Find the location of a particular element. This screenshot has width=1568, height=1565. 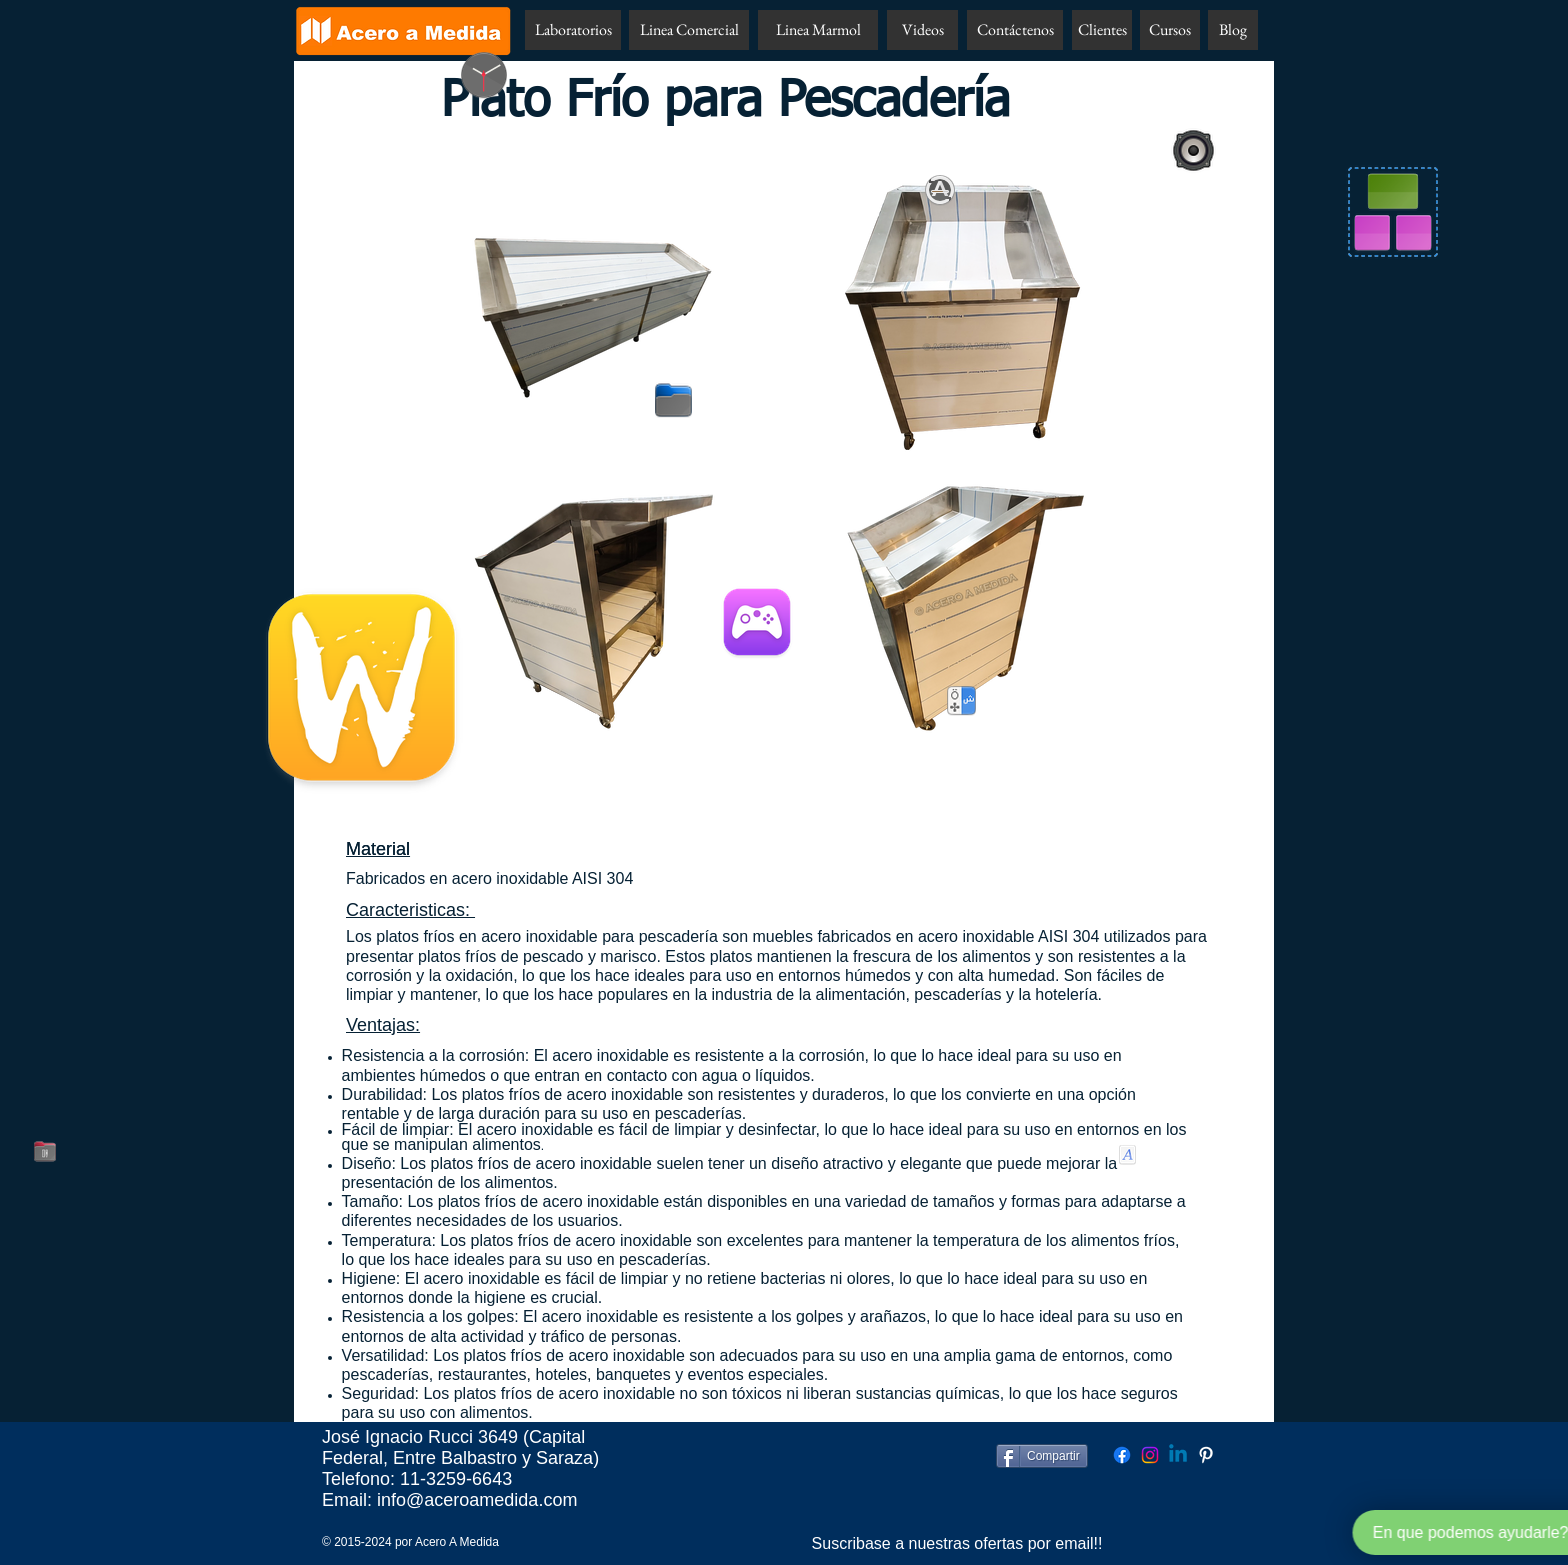

open the character map application is located at coordinates (961, 700).